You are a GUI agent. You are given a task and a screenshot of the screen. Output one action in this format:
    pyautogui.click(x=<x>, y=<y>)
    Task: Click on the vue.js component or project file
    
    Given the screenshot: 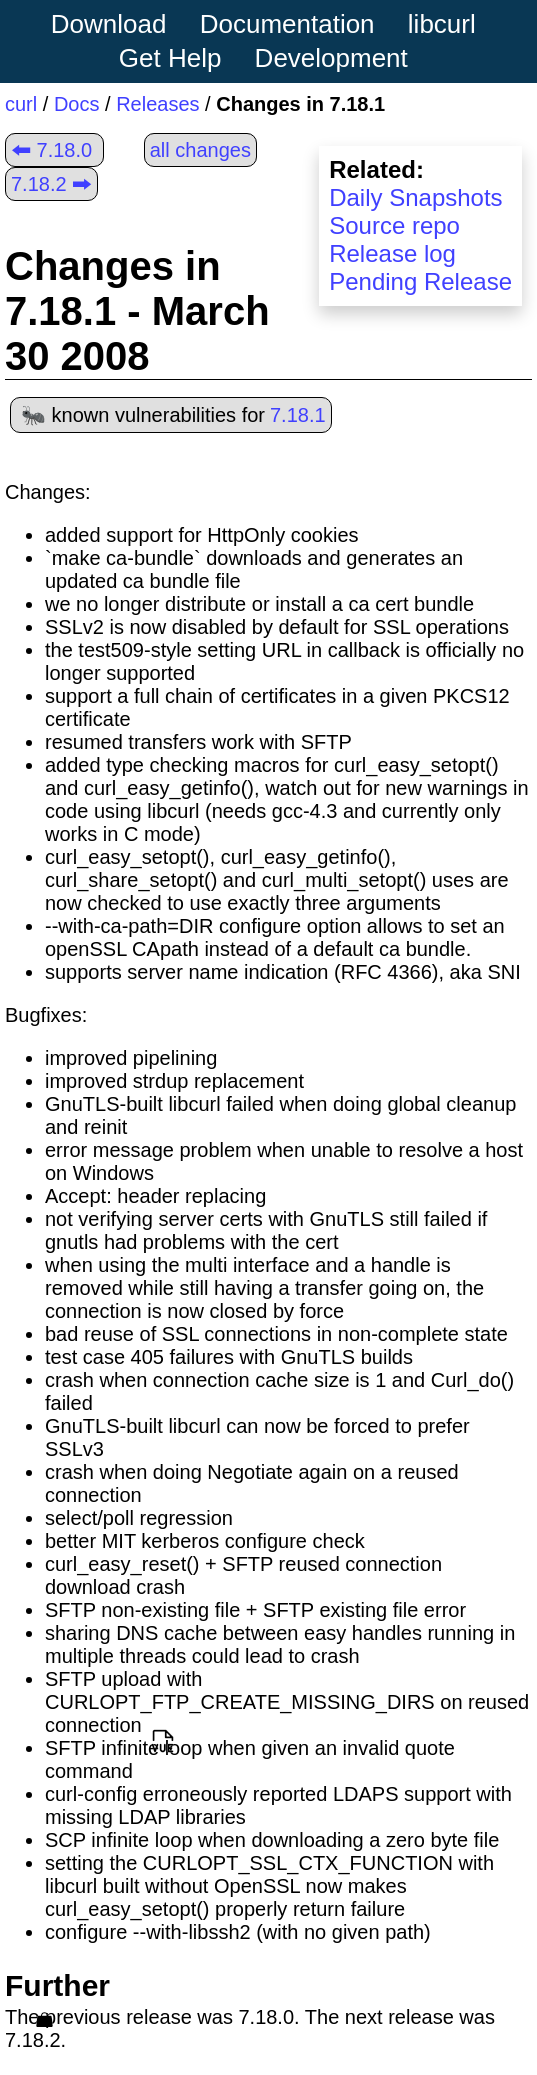 What is the action you would take?
    pyautogui.click(x=163, y=1742)
    